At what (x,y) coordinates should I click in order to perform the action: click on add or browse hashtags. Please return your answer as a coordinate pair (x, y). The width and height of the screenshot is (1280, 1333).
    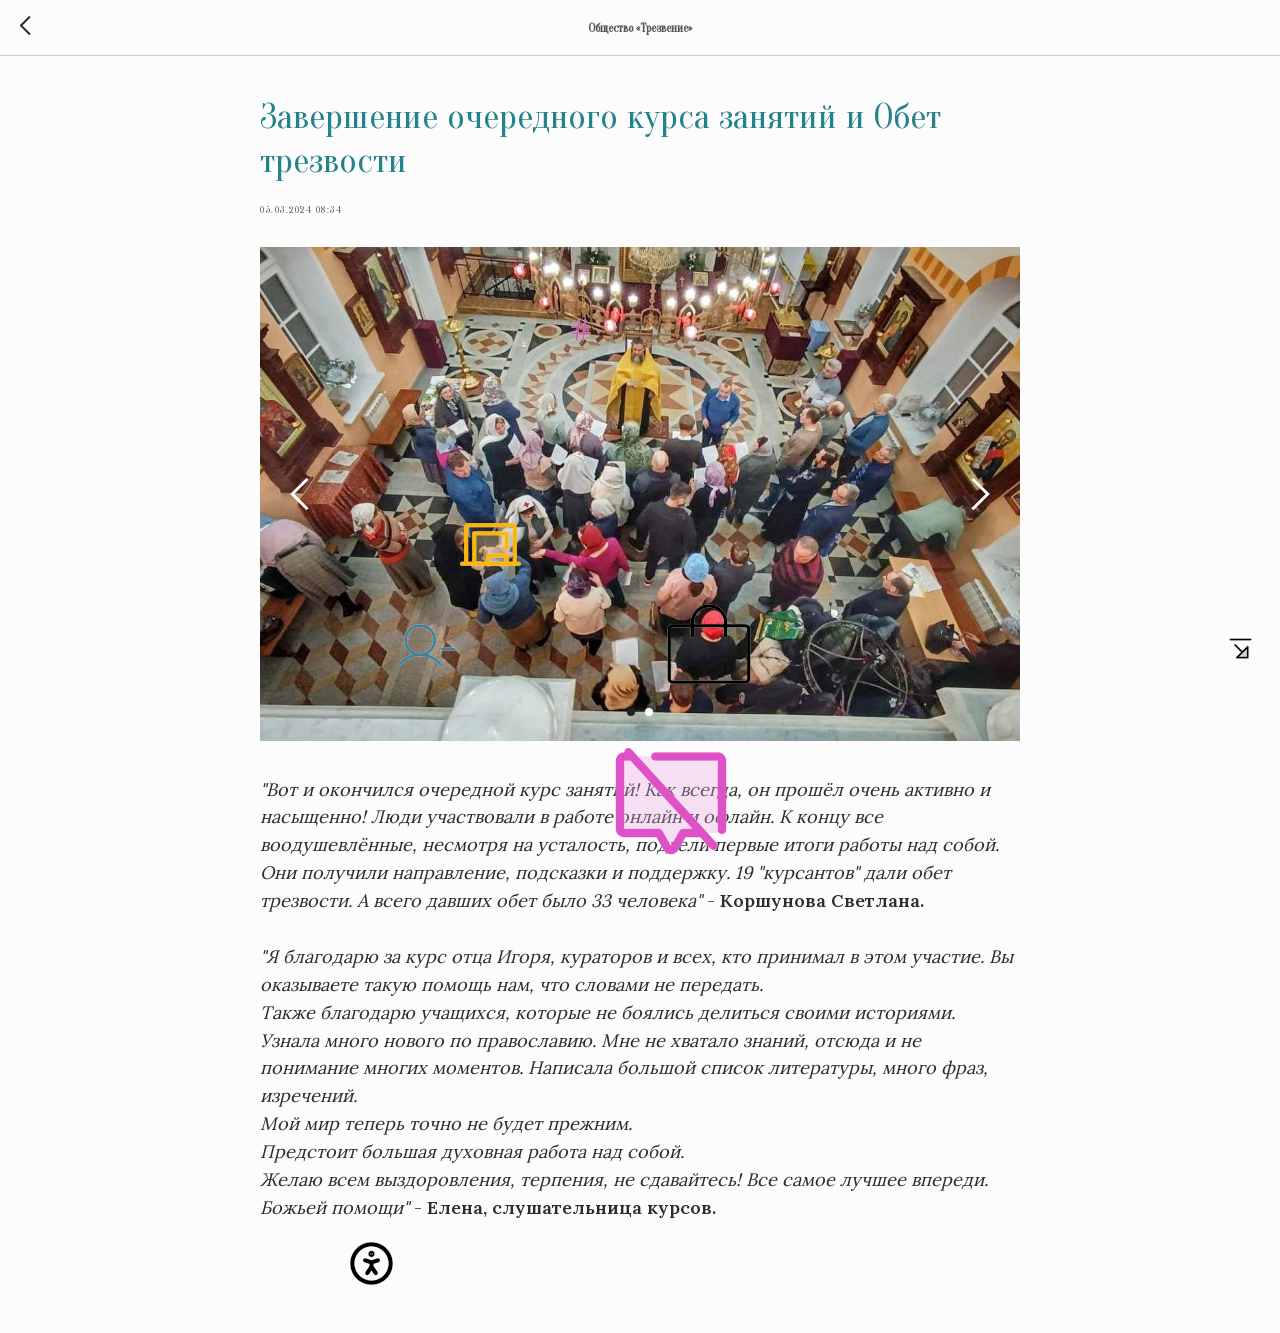
    Looking at the image, I should click on (581, 330).